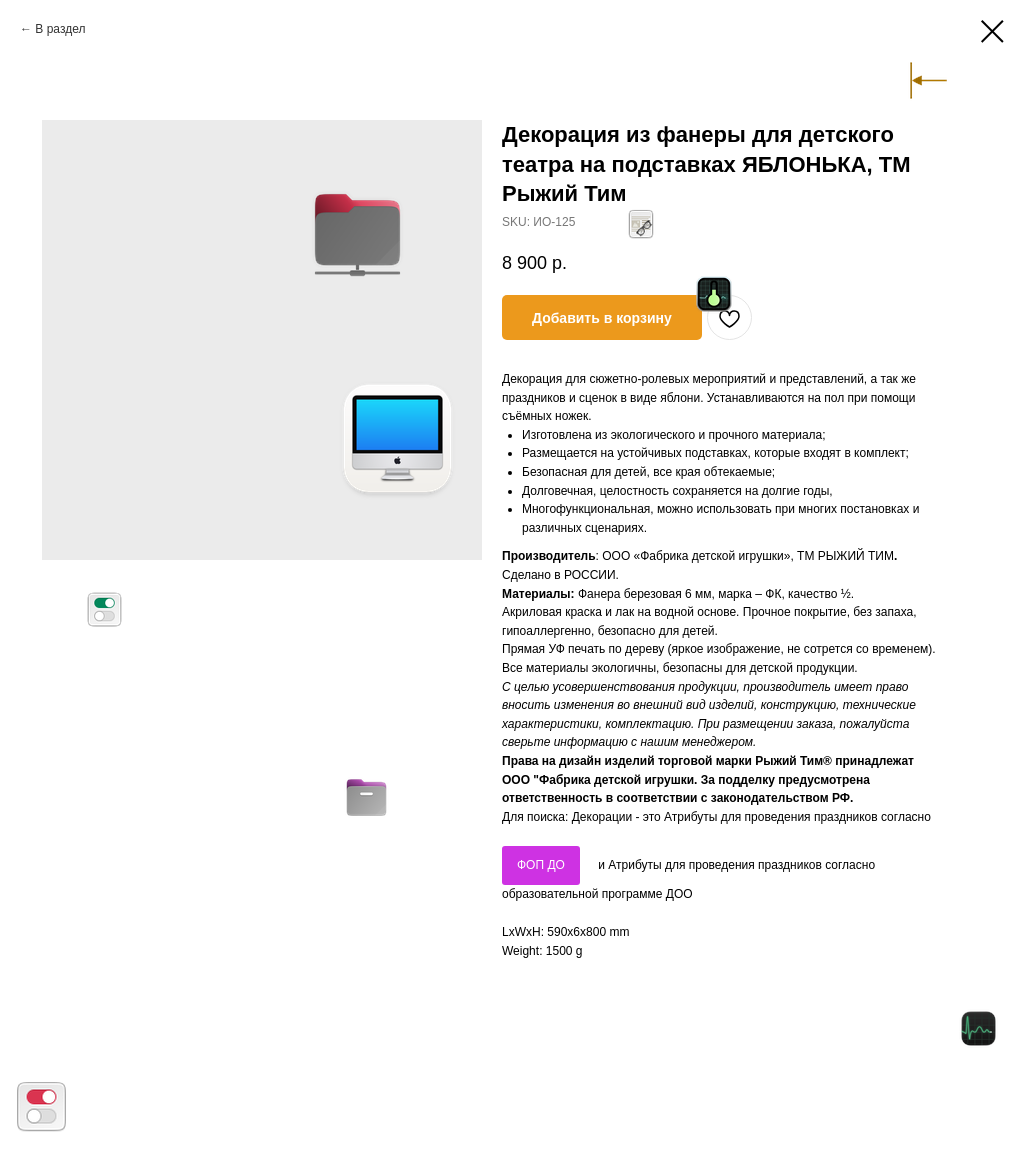  I want to click on open gnome tweaks application, so click(104, 609).